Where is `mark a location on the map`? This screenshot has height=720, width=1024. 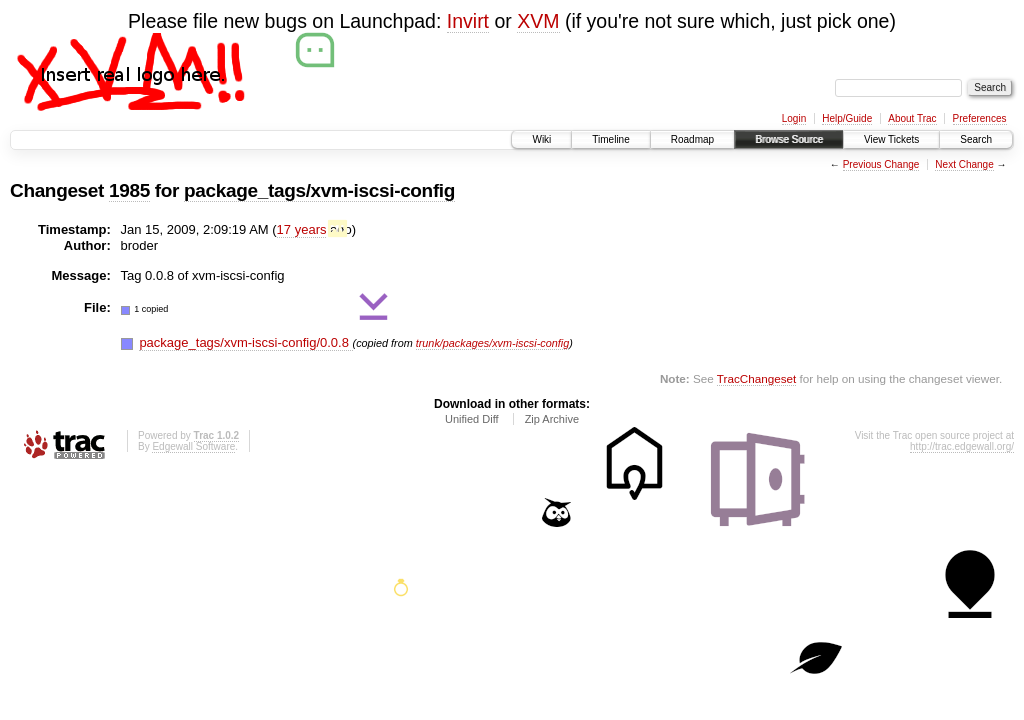
mark a location on the map is located at coordinates (970, 581).